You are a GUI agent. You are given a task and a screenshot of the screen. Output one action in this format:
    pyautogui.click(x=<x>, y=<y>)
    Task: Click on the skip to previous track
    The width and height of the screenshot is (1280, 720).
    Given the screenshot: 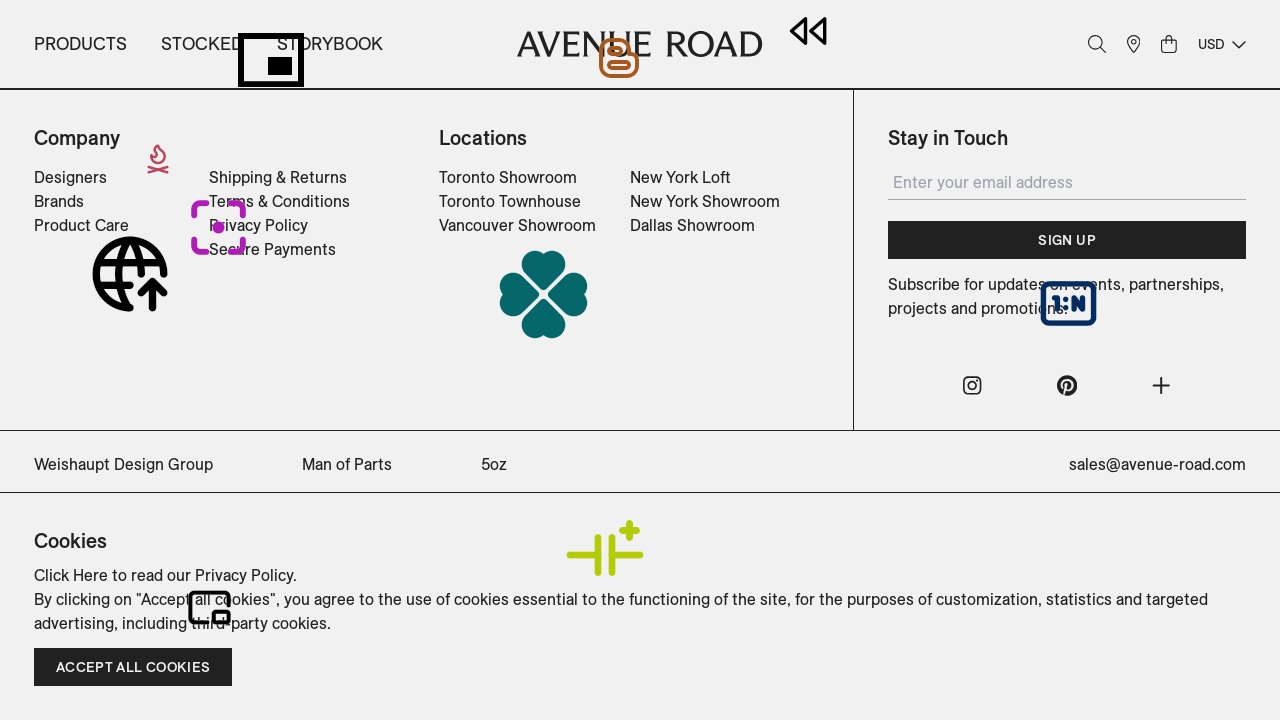 What is the action you would take?
    pyautogui.click(x=809, y=31)
    